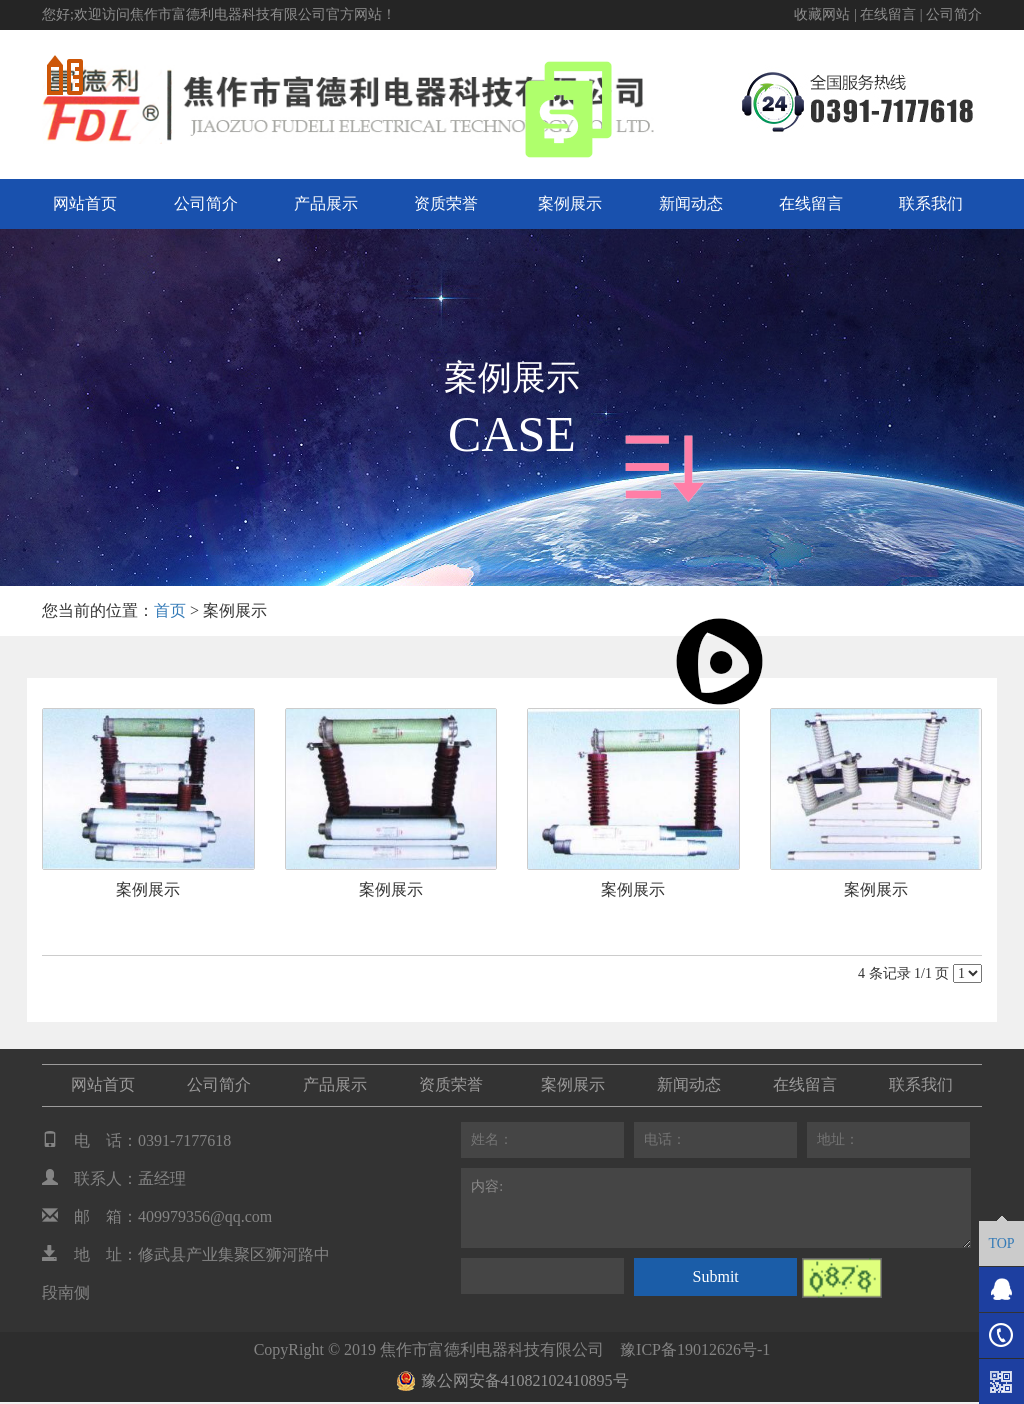 This screenshot has height=1404, width=1024. I want to click on centercode brand logo, so click(719, 661).